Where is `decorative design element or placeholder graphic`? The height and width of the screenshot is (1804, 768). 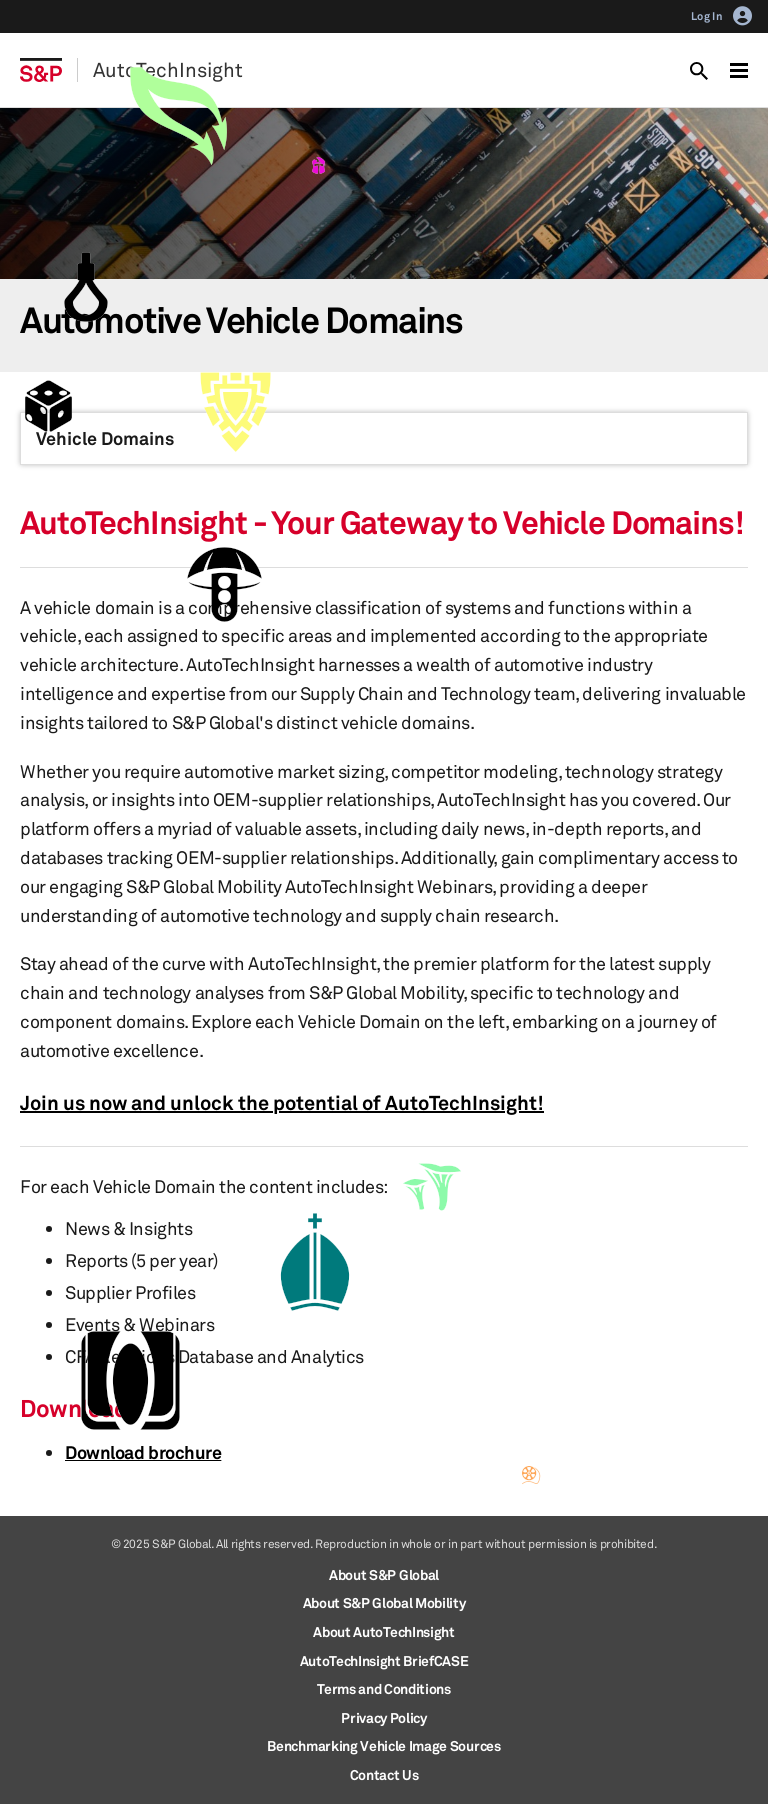 decorative design element or placeholder graphic is located at coordinates (130, 1380).